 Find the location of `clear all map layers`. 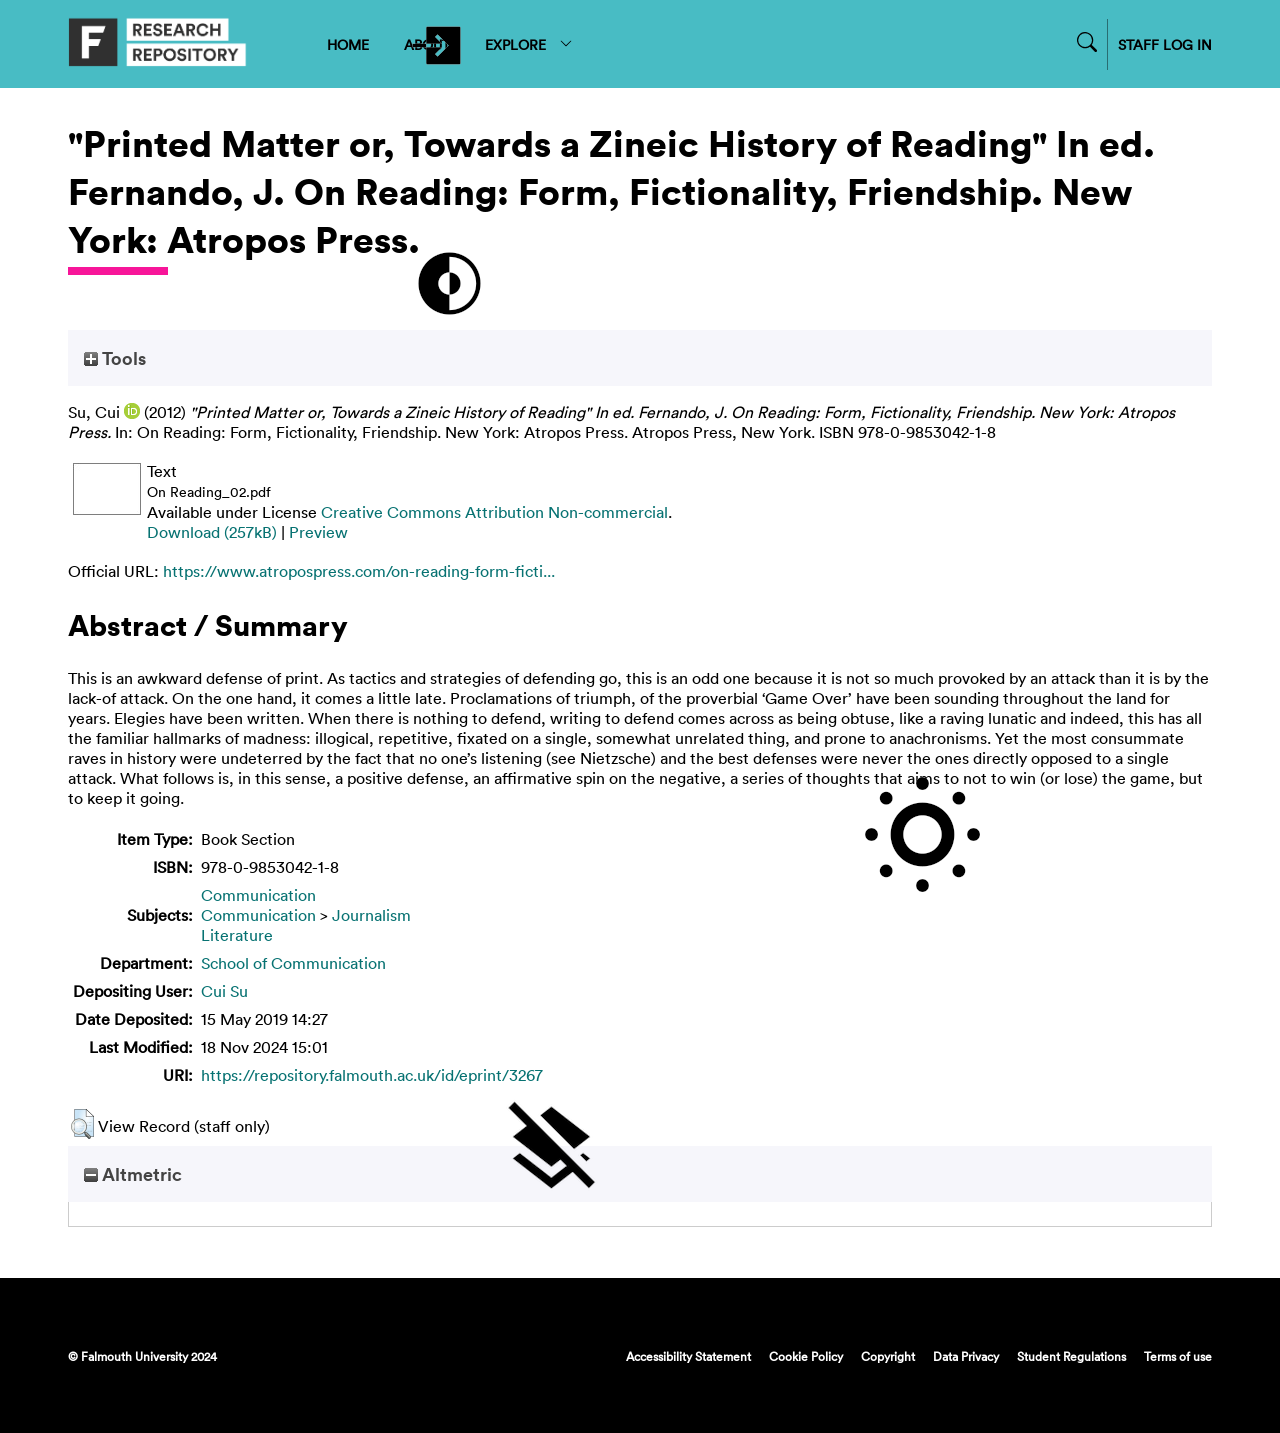

clear all map layers is located at coordinates (551, 1149).